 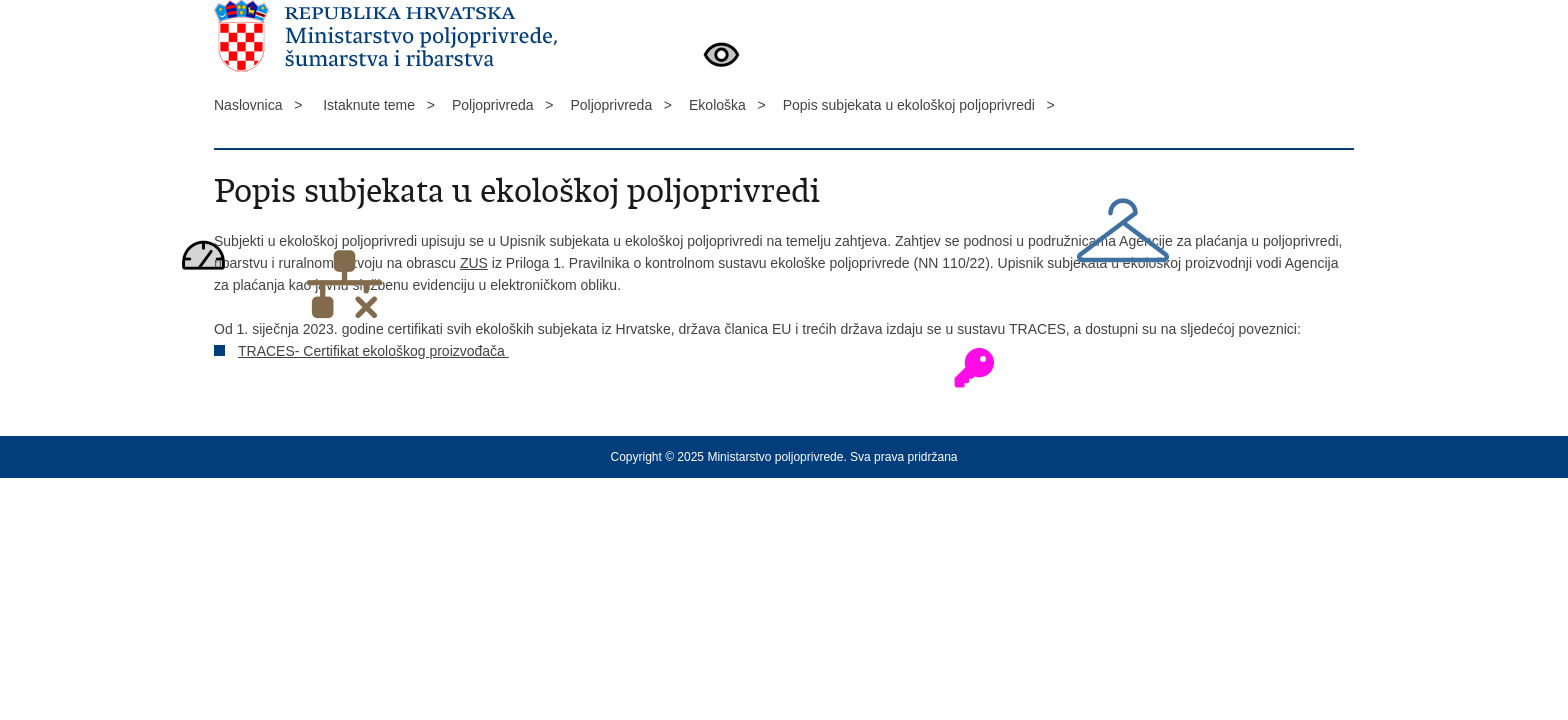 What do you see at coordinates (203, 257) in the screenshot?
I see `view performance or speed metrics` at bounding box center [203, 257].